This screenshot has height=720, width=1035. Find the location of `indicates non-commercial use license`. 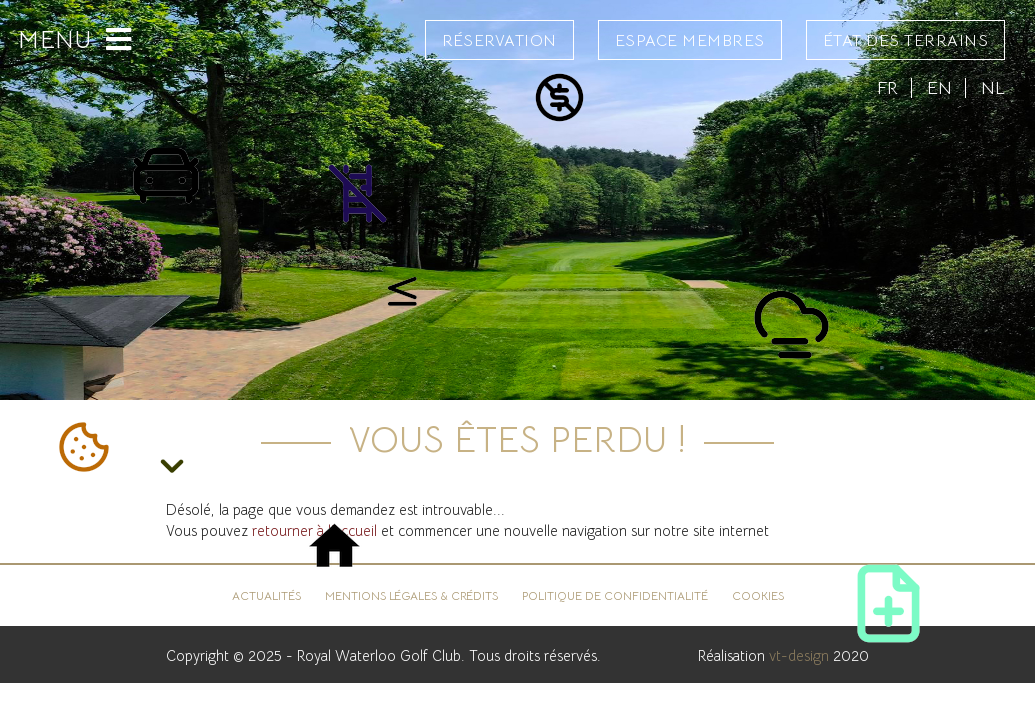

indicates non-commercial use license is located at coordinates (559, 97).